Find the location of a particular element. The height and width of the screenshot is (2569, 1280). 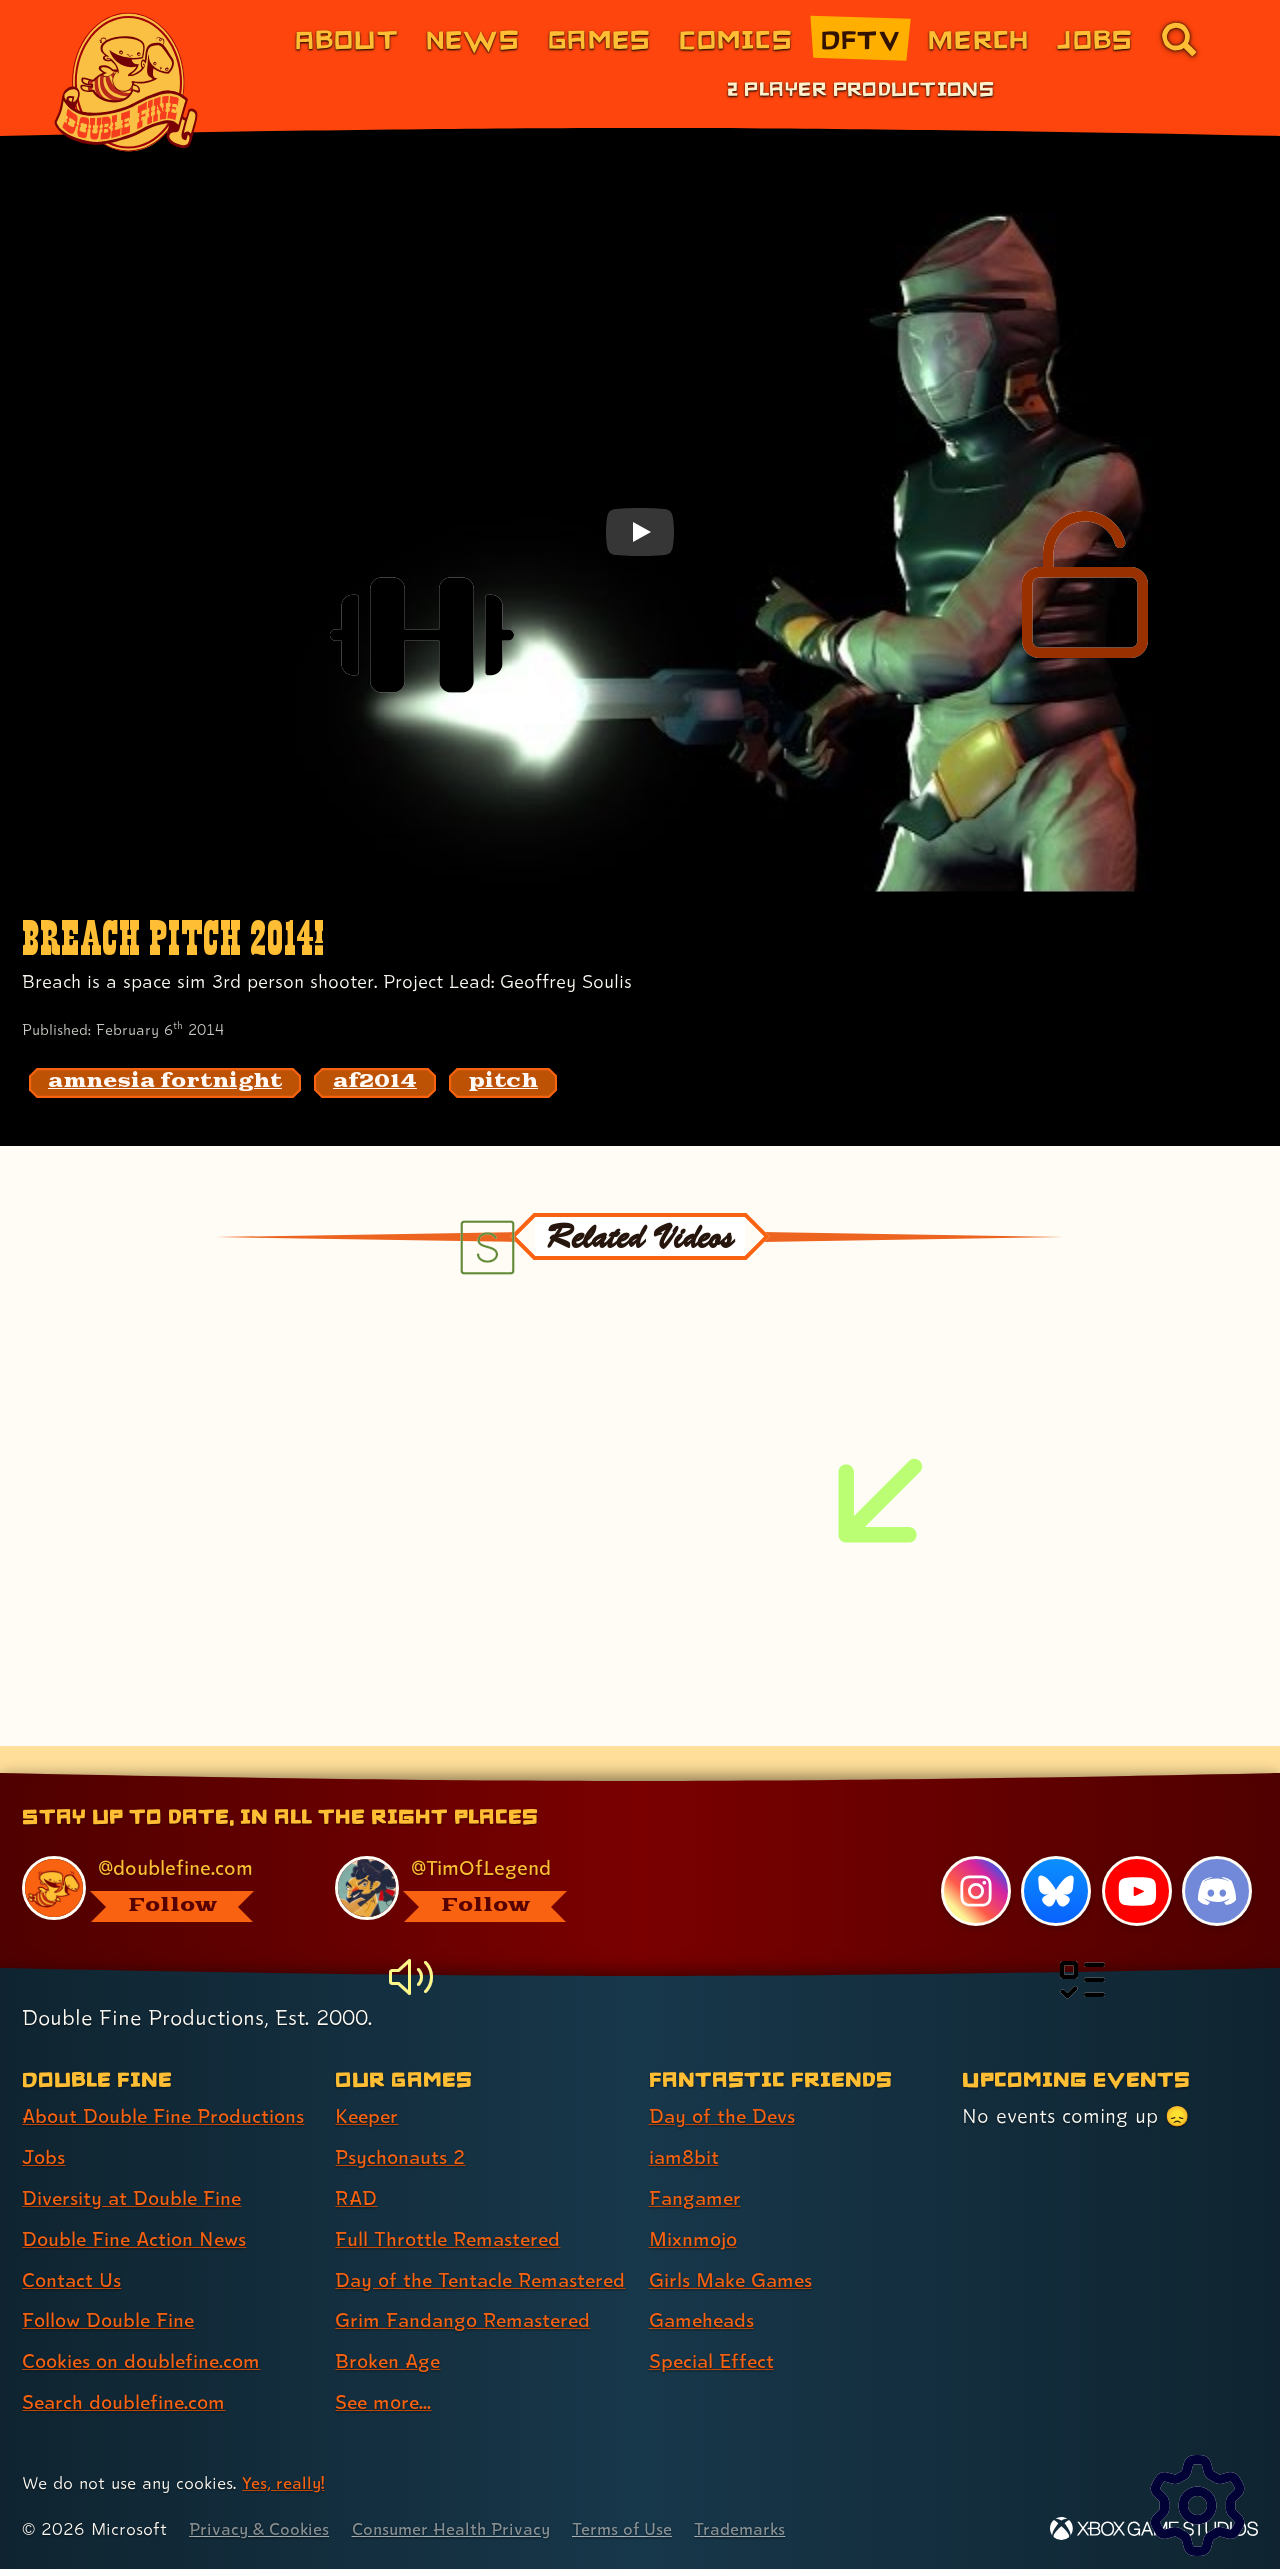

link to Stripe payment services is located at coordinates (487, 1247).